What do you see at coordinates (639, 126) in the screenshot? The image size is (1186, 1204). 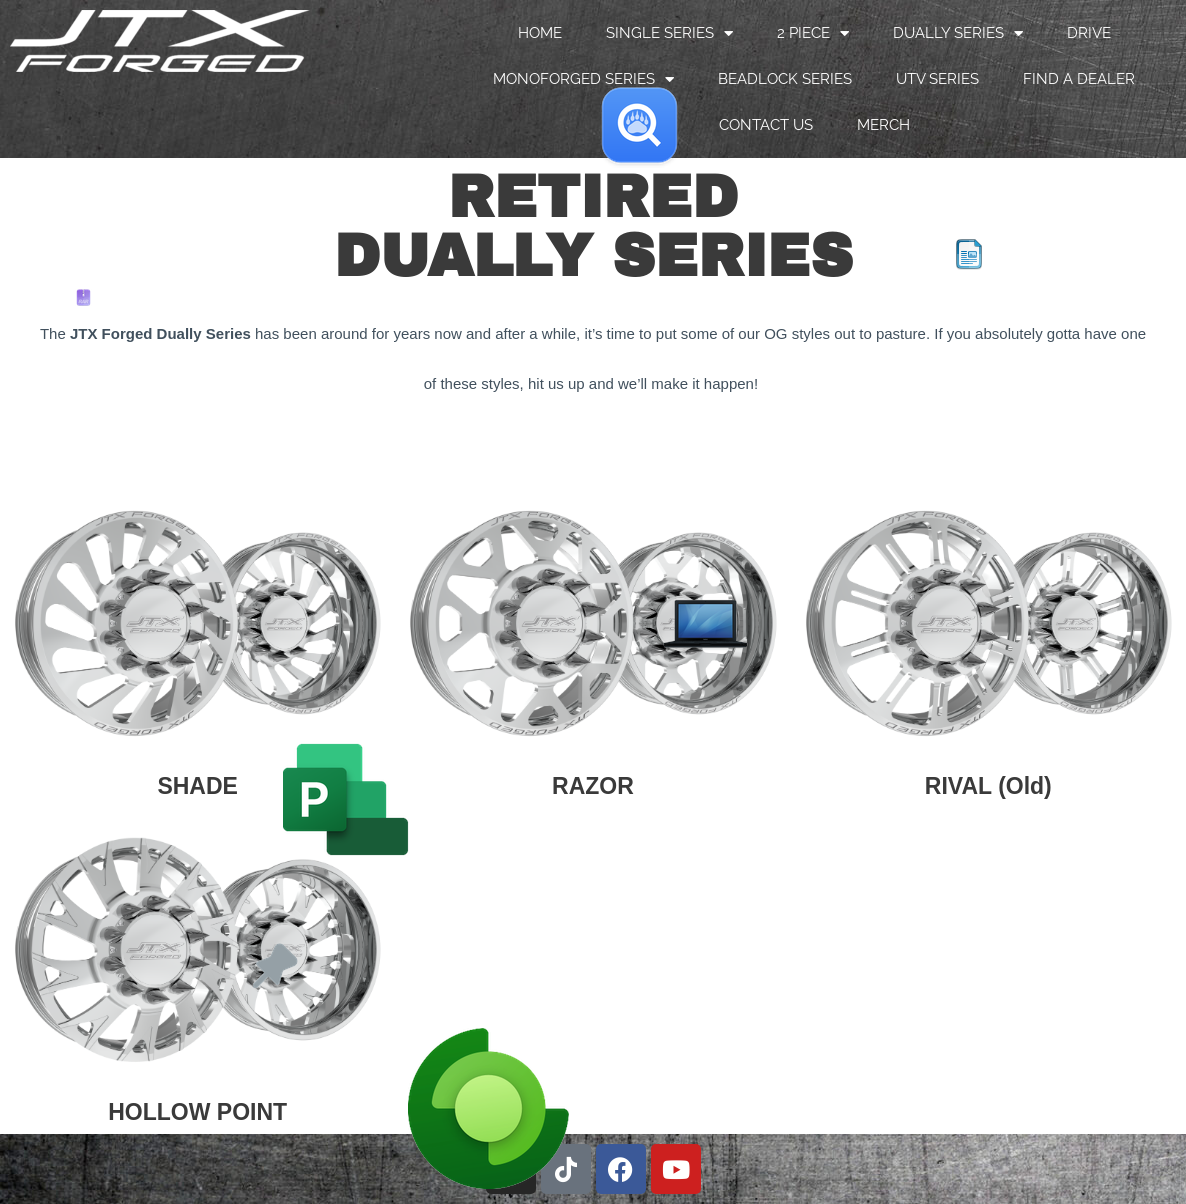 I see `open baloo file search preferences` at bounding box center [639, 126].